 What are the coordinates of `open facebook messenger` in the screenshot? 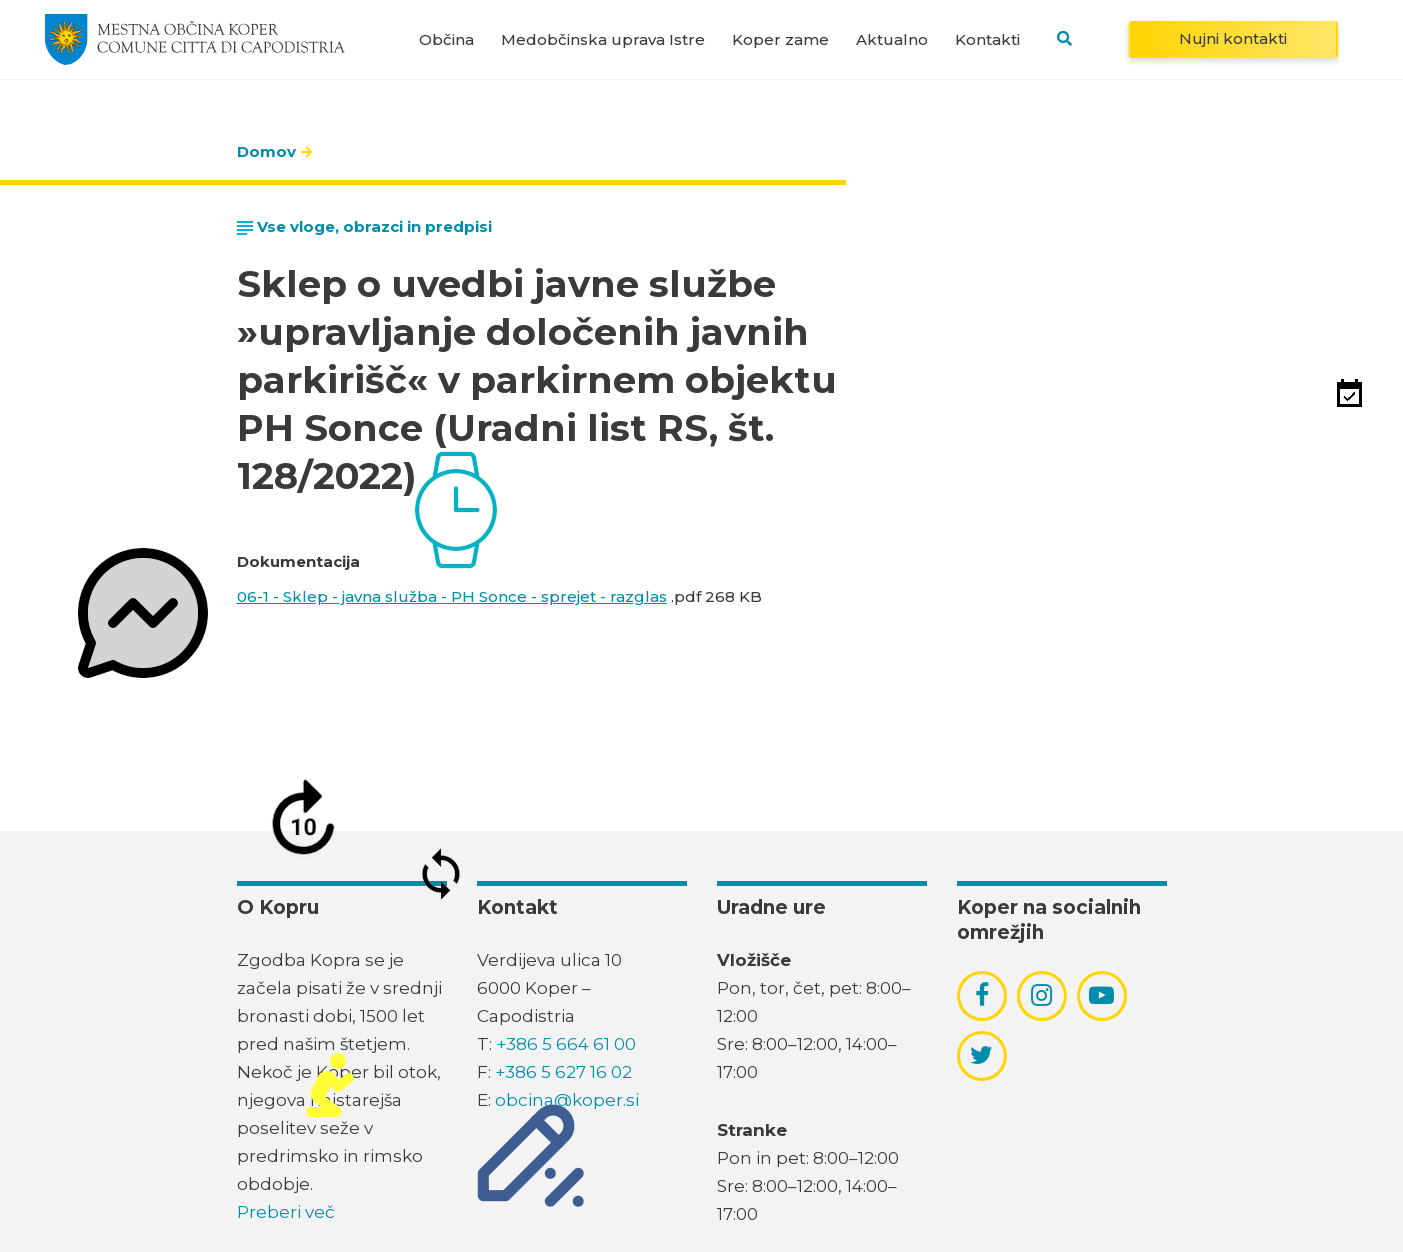 It's located at (143, 613).